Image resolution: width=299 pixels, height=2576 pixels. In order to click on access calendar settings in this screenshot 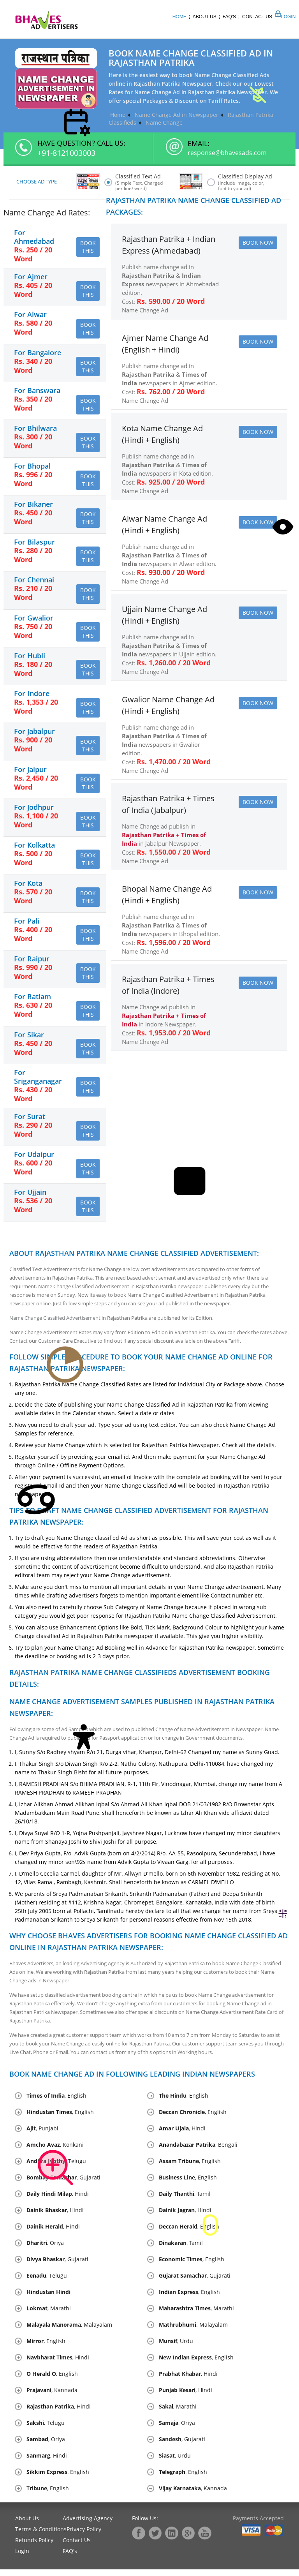, I will do `click(76, 122)`.